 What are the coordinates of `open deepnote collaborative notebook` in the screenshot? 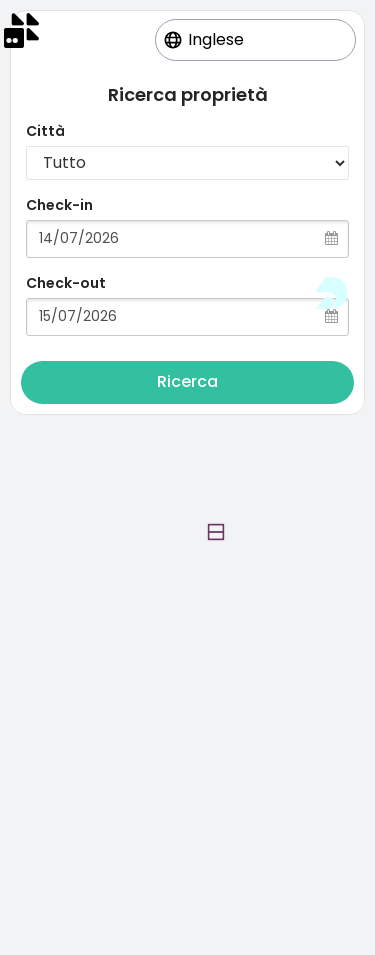 It's located at (331, 293).